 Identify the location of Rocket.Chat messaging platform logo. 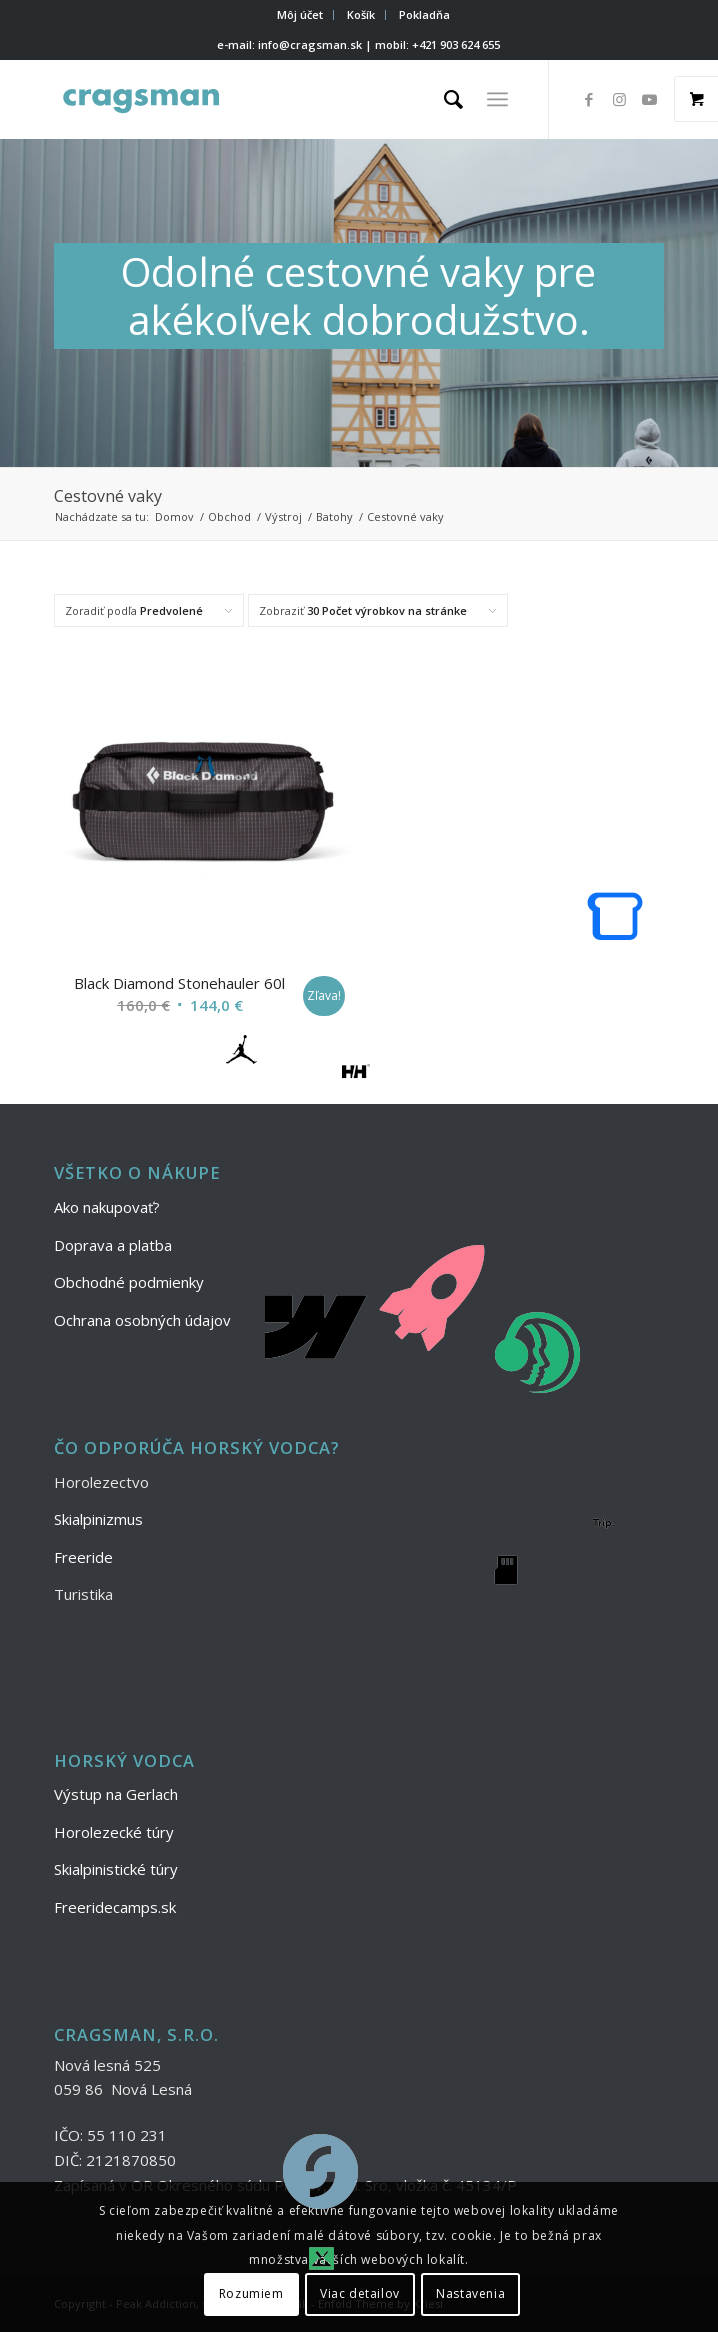
(432, 1298).